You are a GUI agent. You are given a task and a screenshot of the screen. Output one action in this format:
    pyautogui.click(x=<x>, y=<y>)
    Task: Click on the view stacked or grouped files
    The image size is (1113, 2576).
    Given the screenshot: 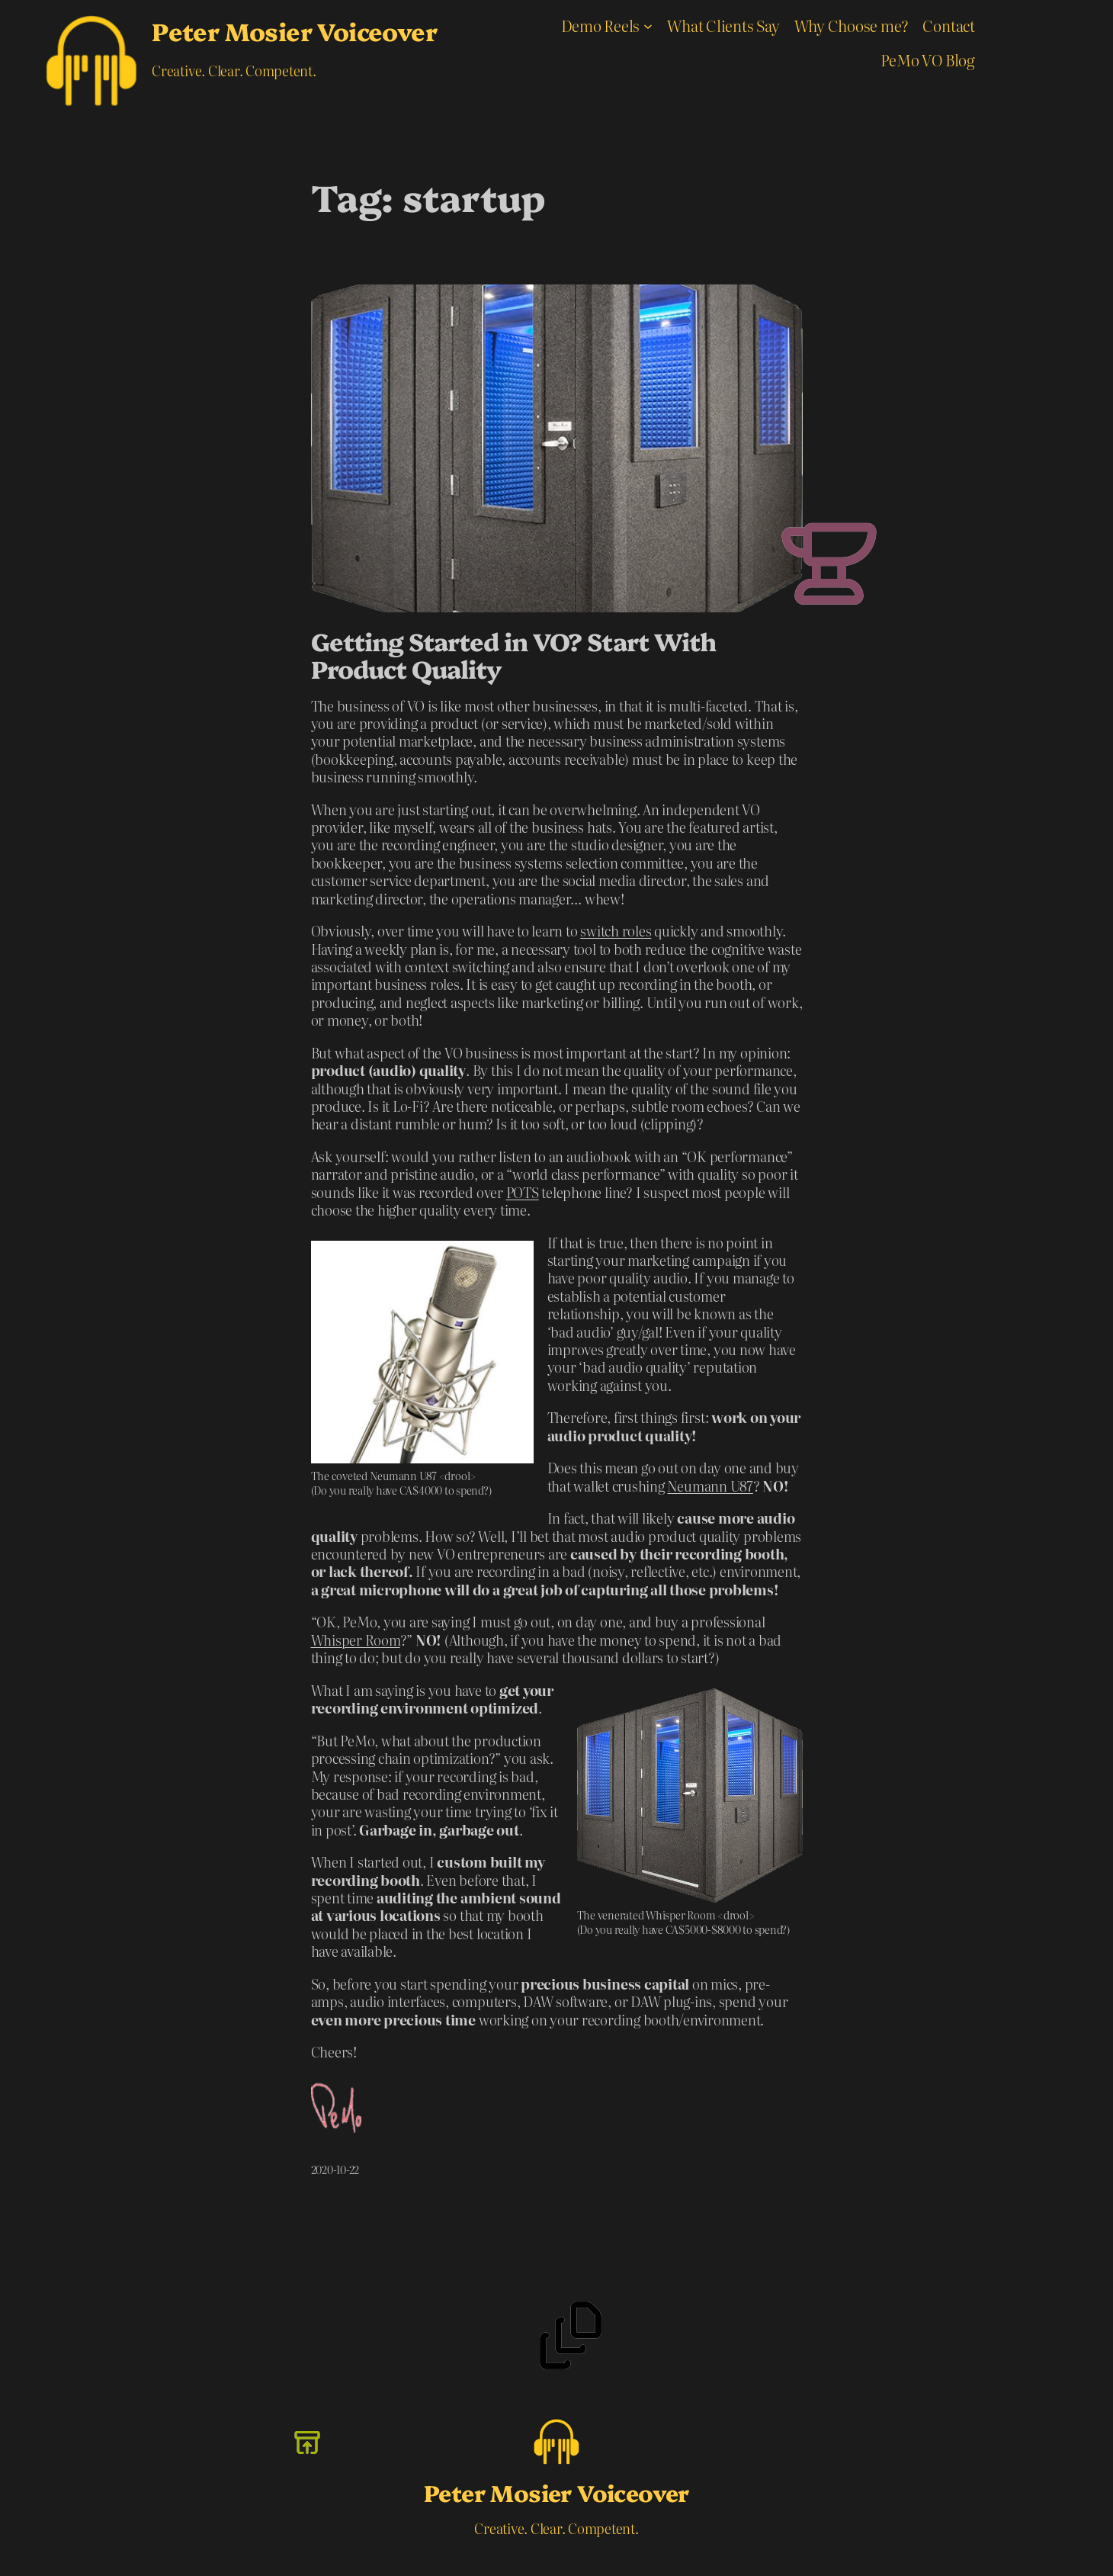 What is the action you would take?
    pyautogui.click(x=570, y=2335)
    